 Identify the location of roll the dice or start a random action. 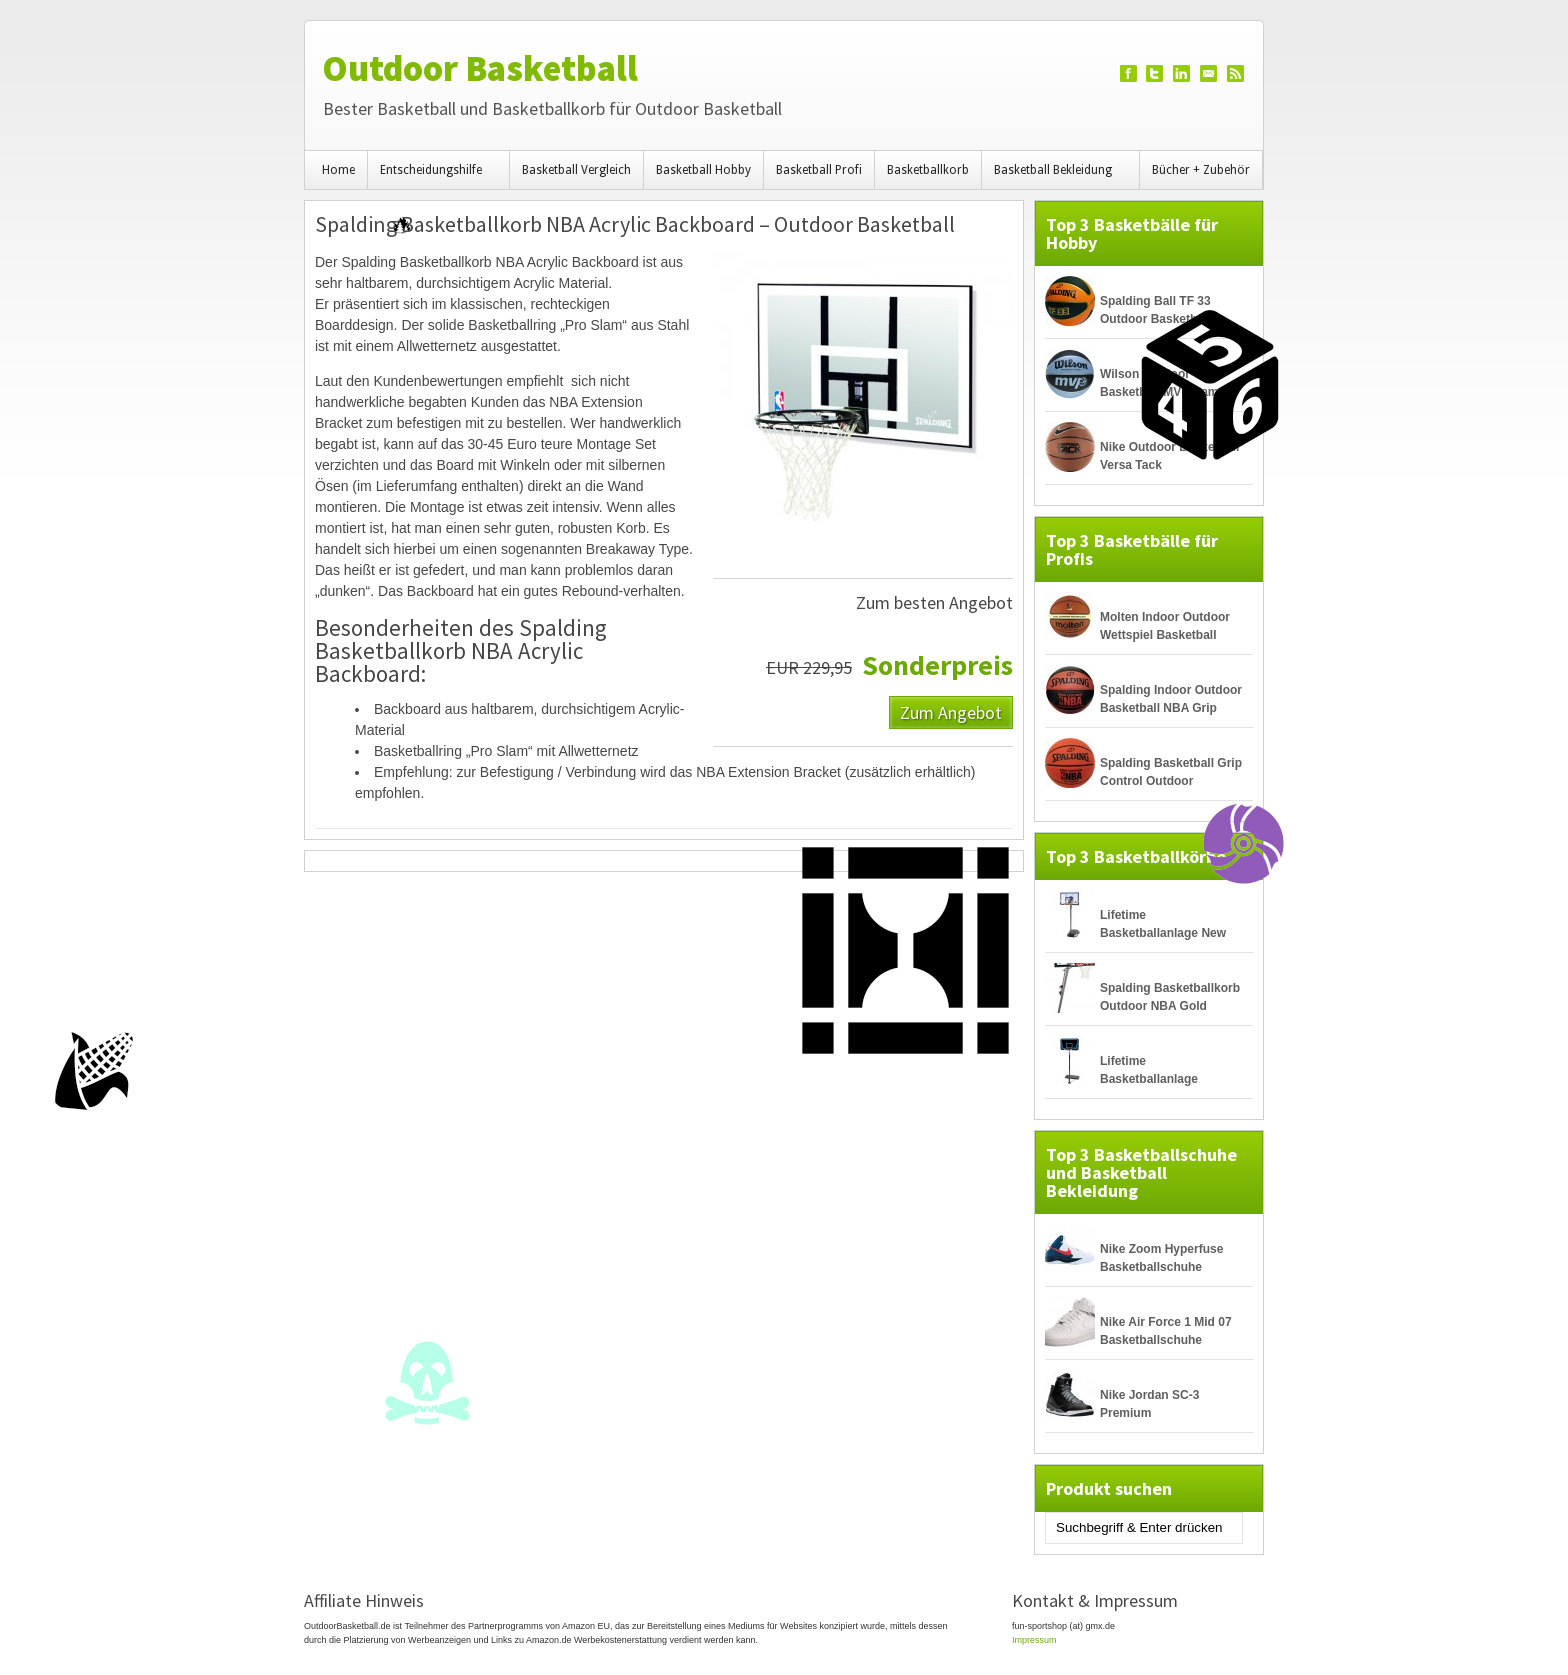
(1210, 386).